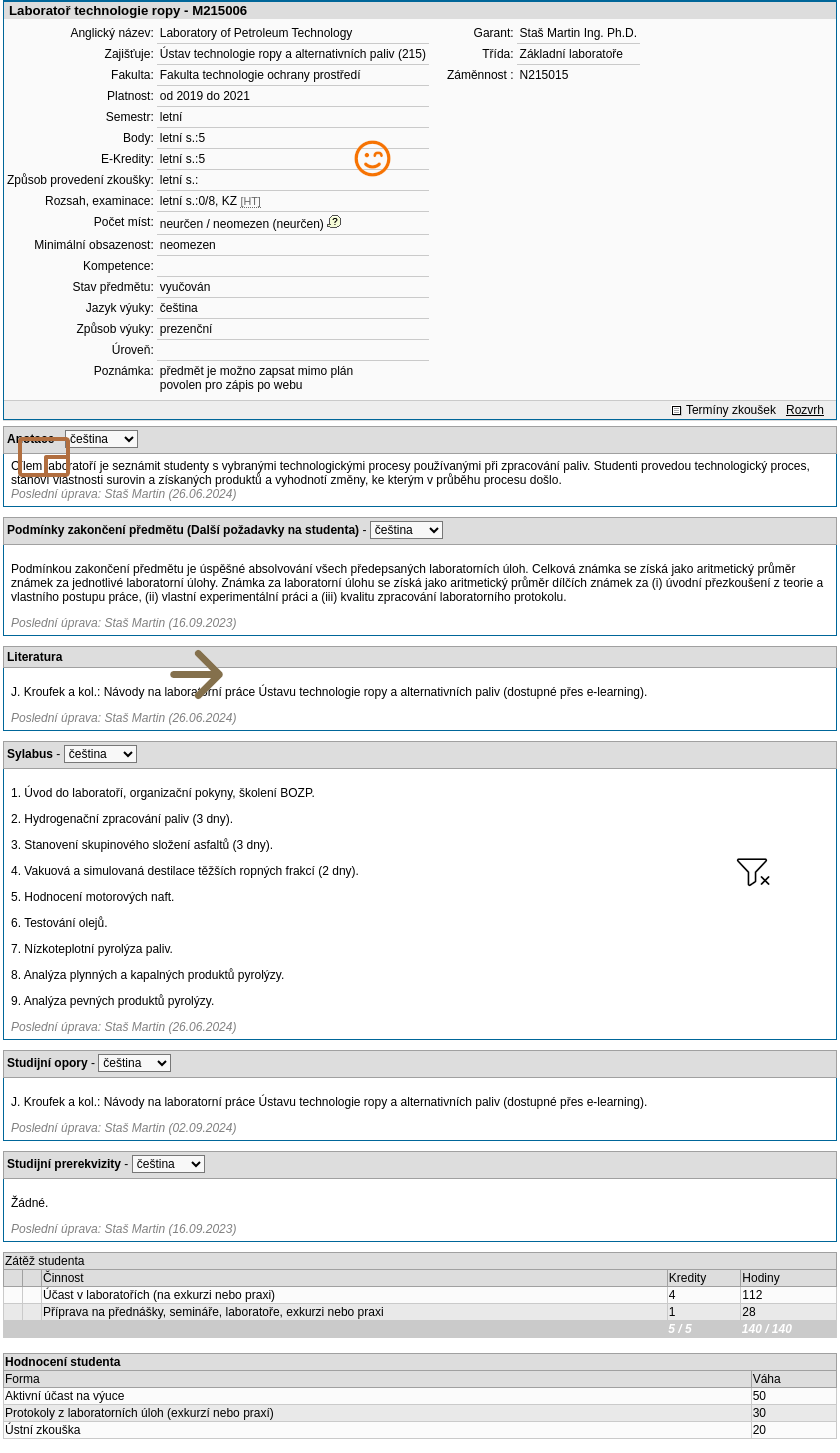 This screenshot has width=840, height=1453. What do you see at coordinates (752, 871) in the screenshot?
I see `clear all active filters` at bounding box center [752, 871].